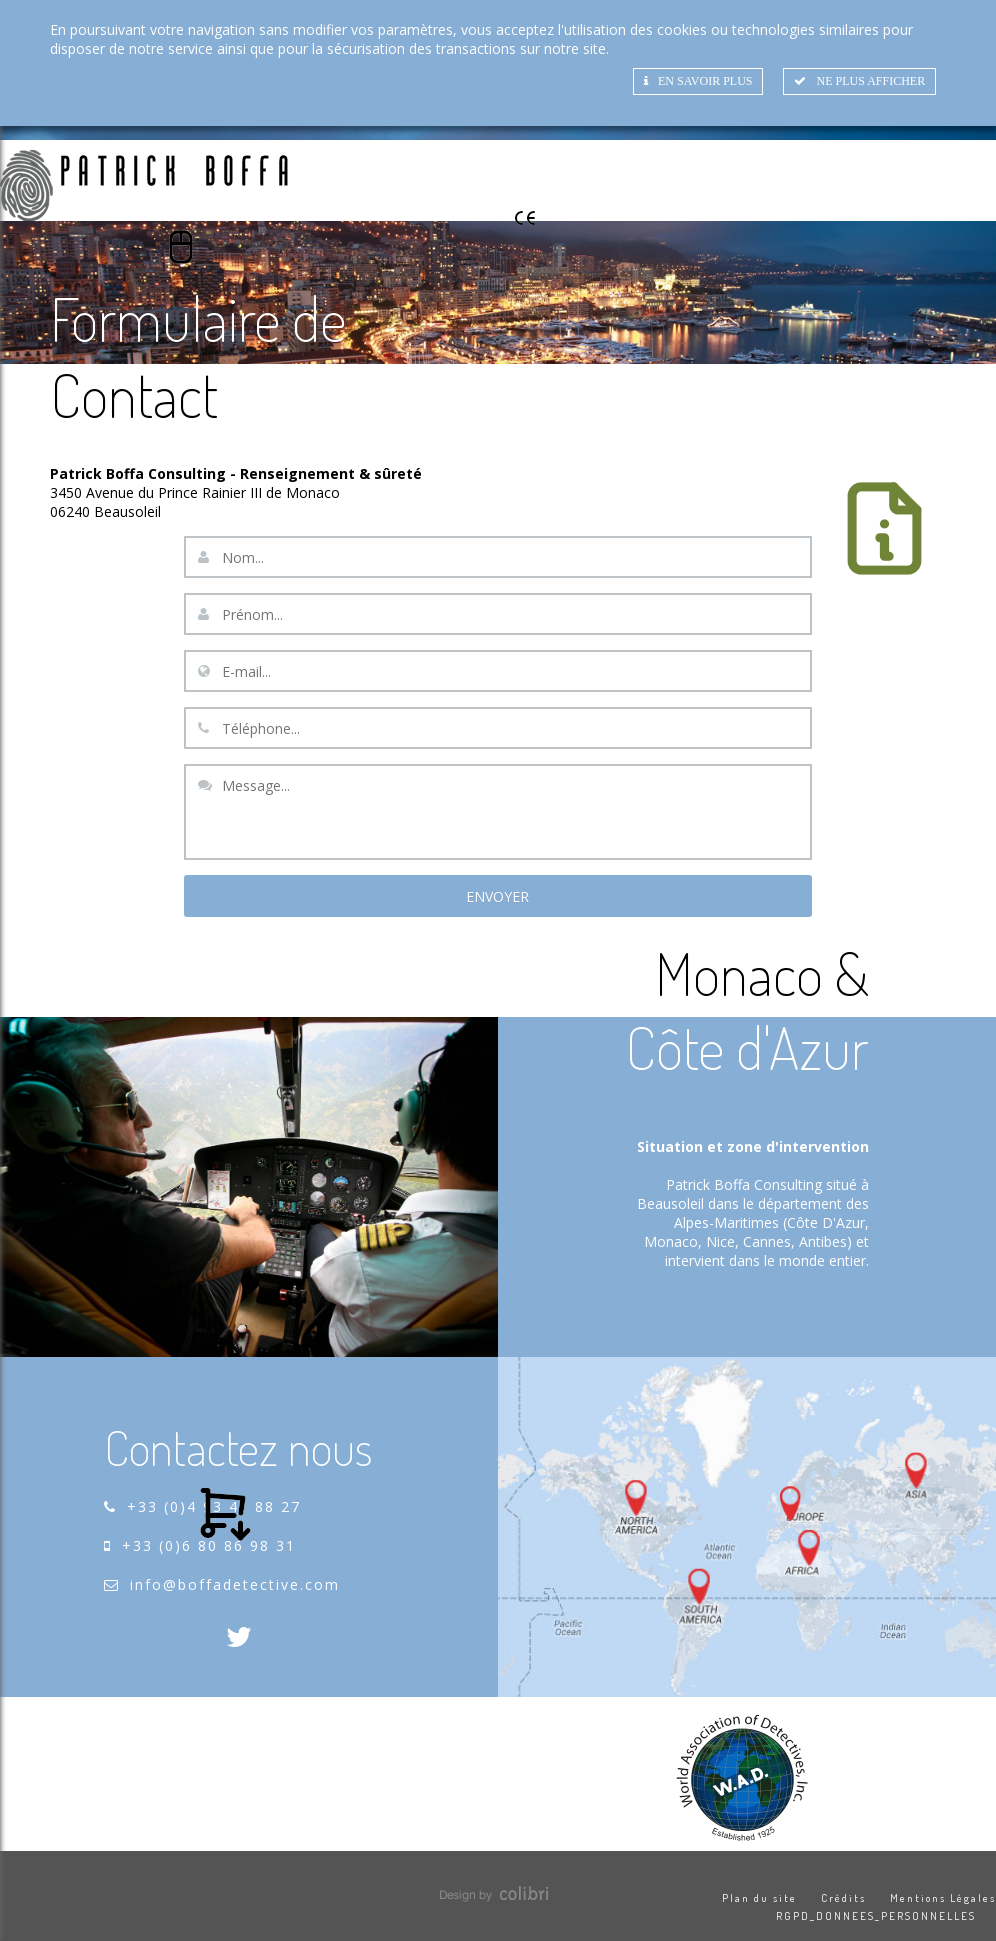 This screenshot has height=1941, width=996. Describe the element at coordinates (181, 247) in the screenshot. I see `mouse input device indicator` at that location.